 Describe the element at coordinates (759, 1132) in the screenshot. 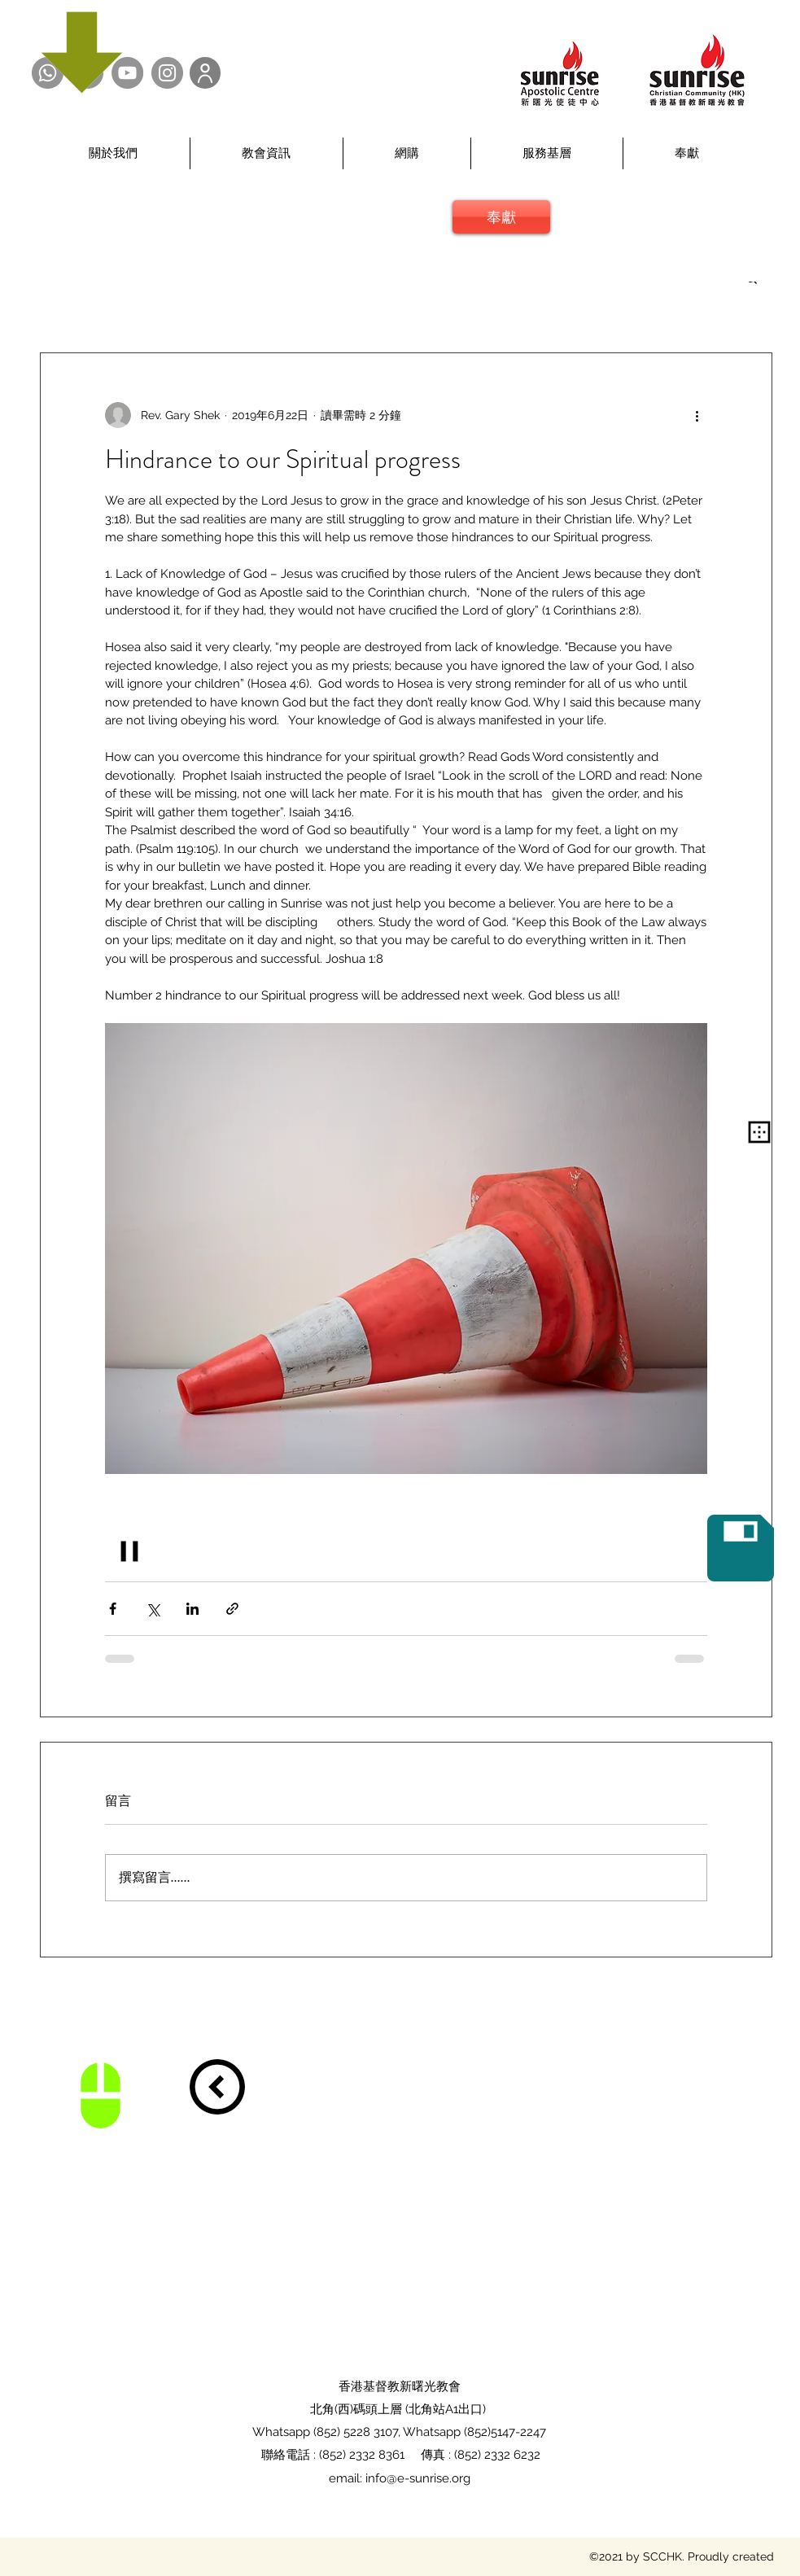

I see `apply outer border to selection` at that location.